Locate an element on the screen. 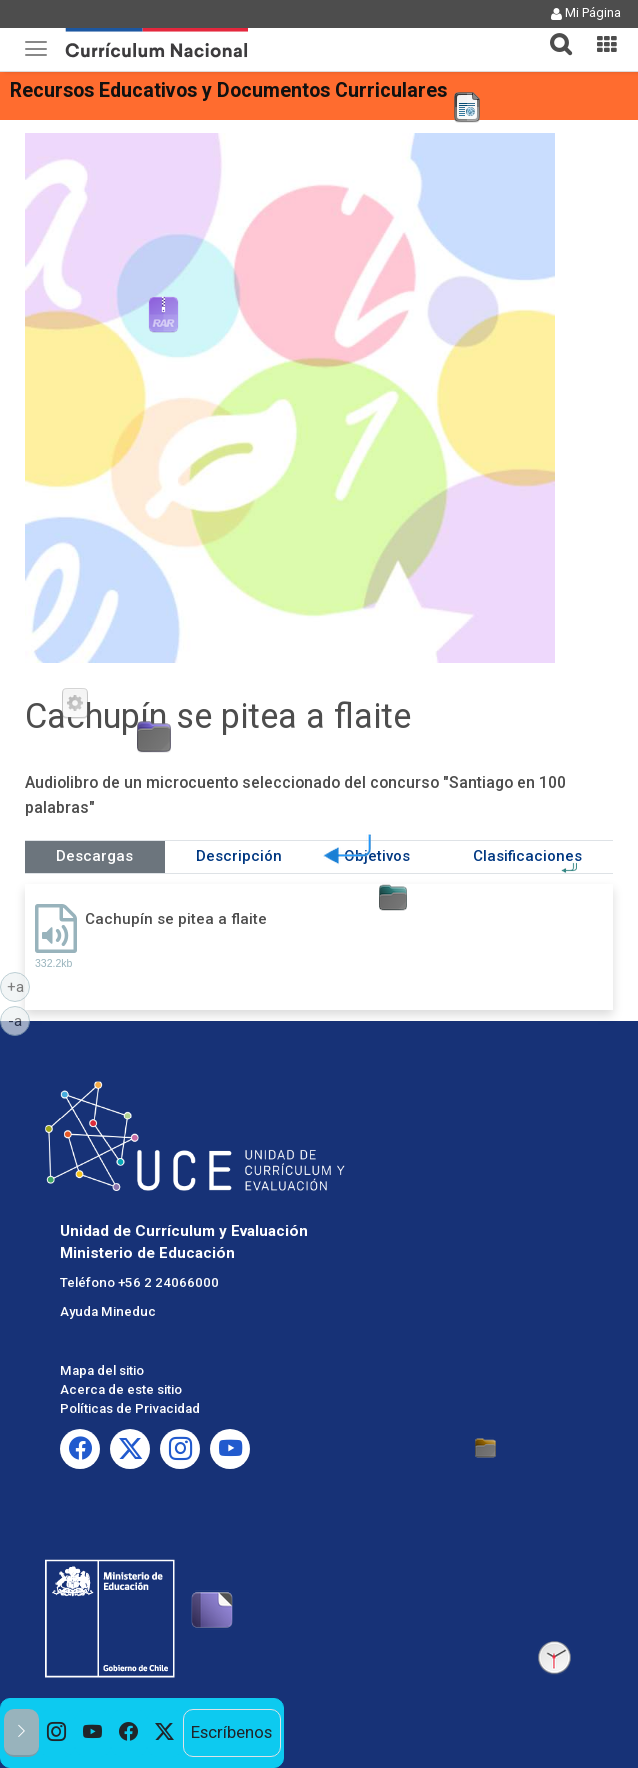  reply to this email is located at coordinates (346, 845).